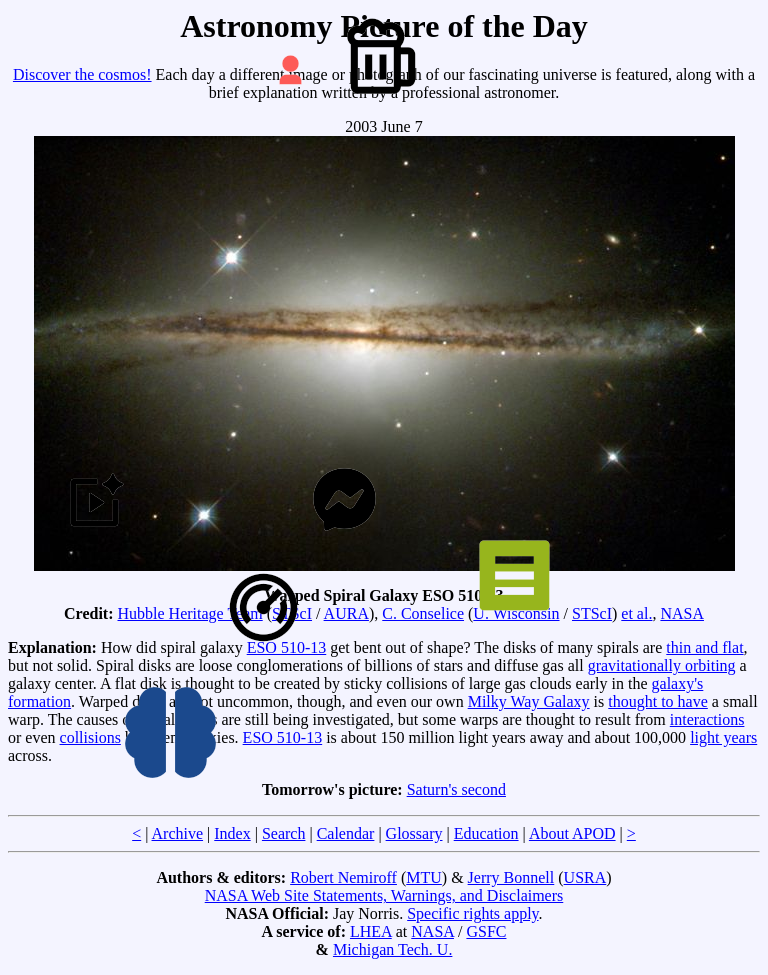 This screenshot has height=975, width=768. What do you see at coordinates (344, 499) in the screenshot?
I see `open facebook messenger` at bounding box center [344, 499].